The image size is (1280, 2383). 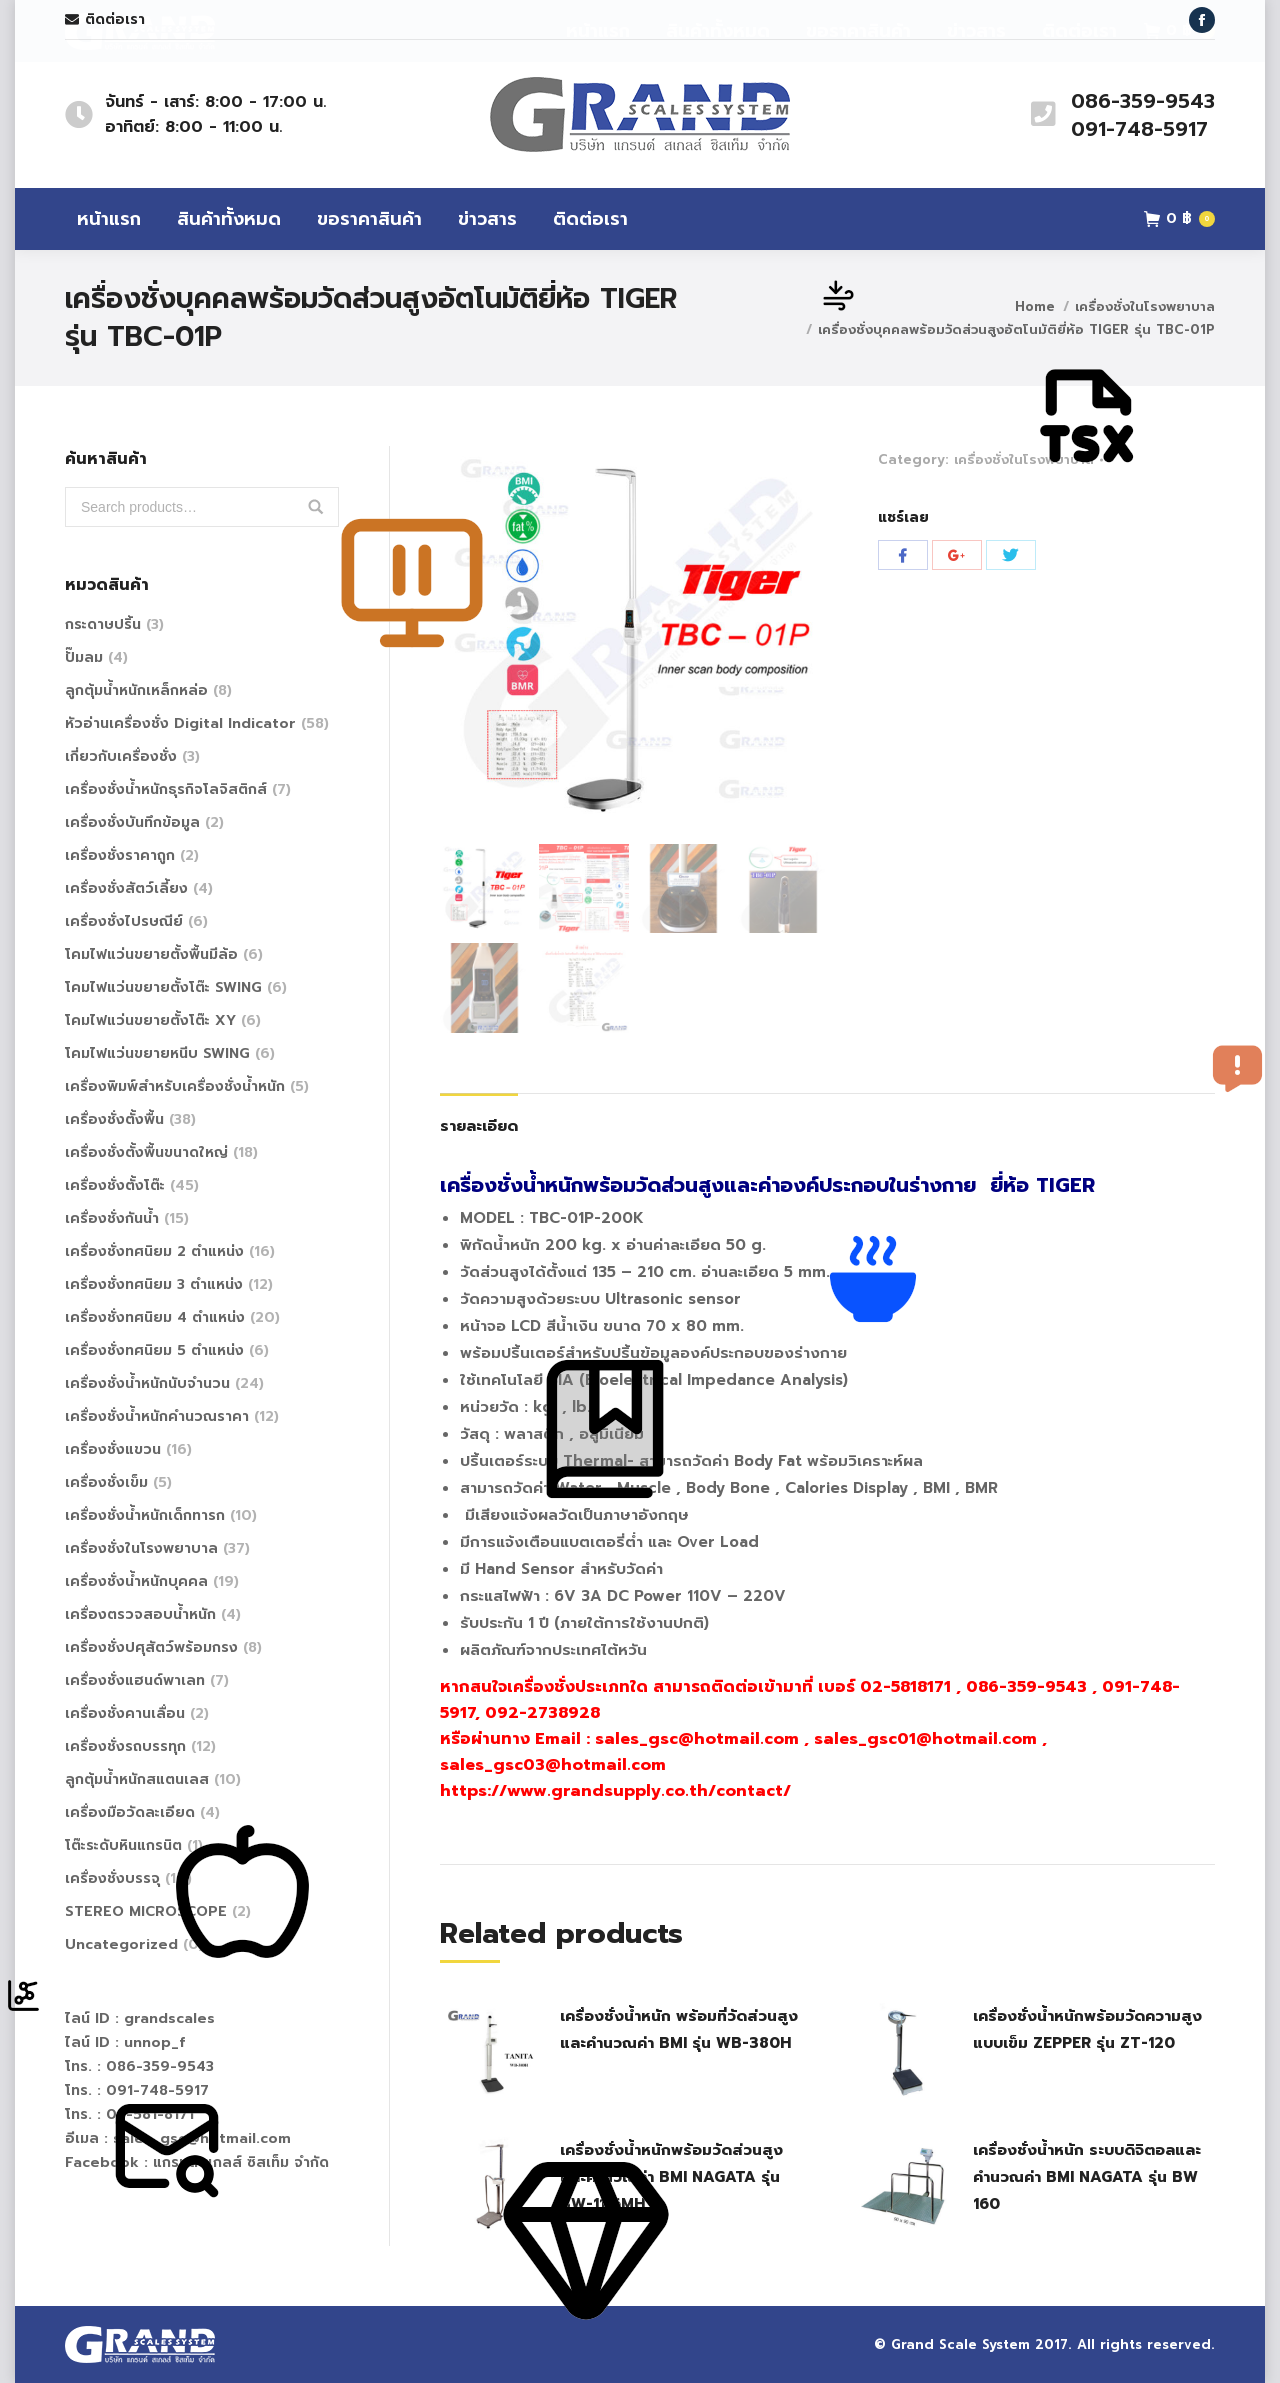 I want to click on access health or nutrition tracking, so click(x=242, y=1891).